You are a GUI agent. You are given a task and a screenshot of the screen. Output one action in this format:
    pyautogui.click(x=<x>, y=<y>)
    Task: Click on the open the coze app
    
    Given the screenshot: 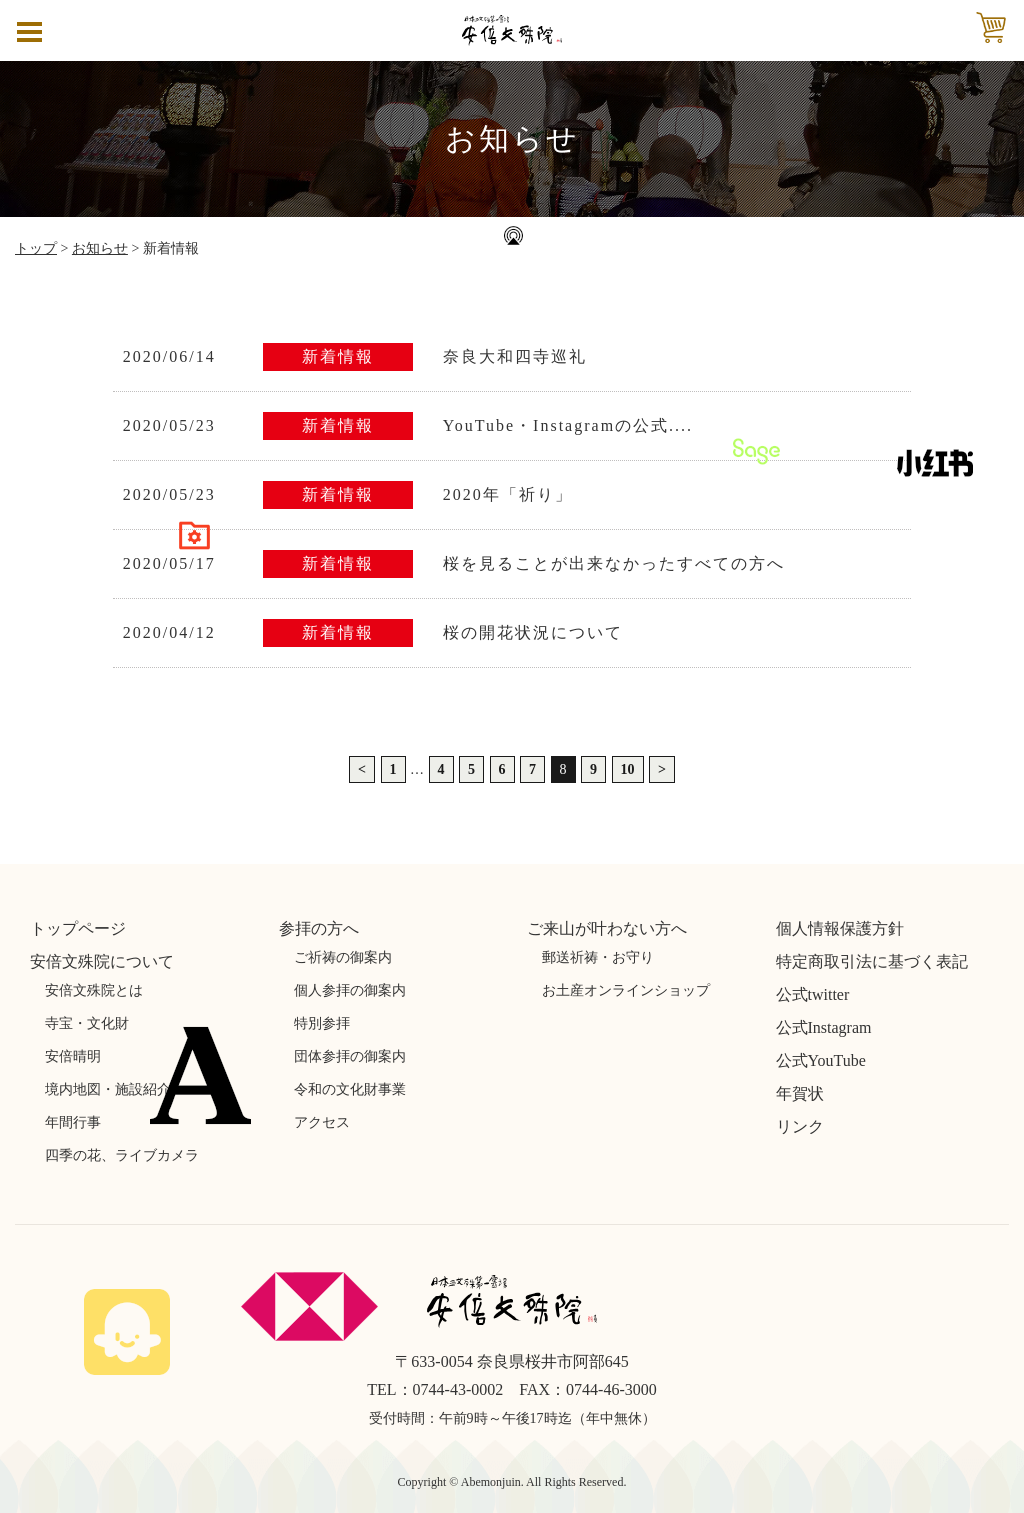 What is the action you would take?
    pyautogui.click(x=127, y=1332)
    